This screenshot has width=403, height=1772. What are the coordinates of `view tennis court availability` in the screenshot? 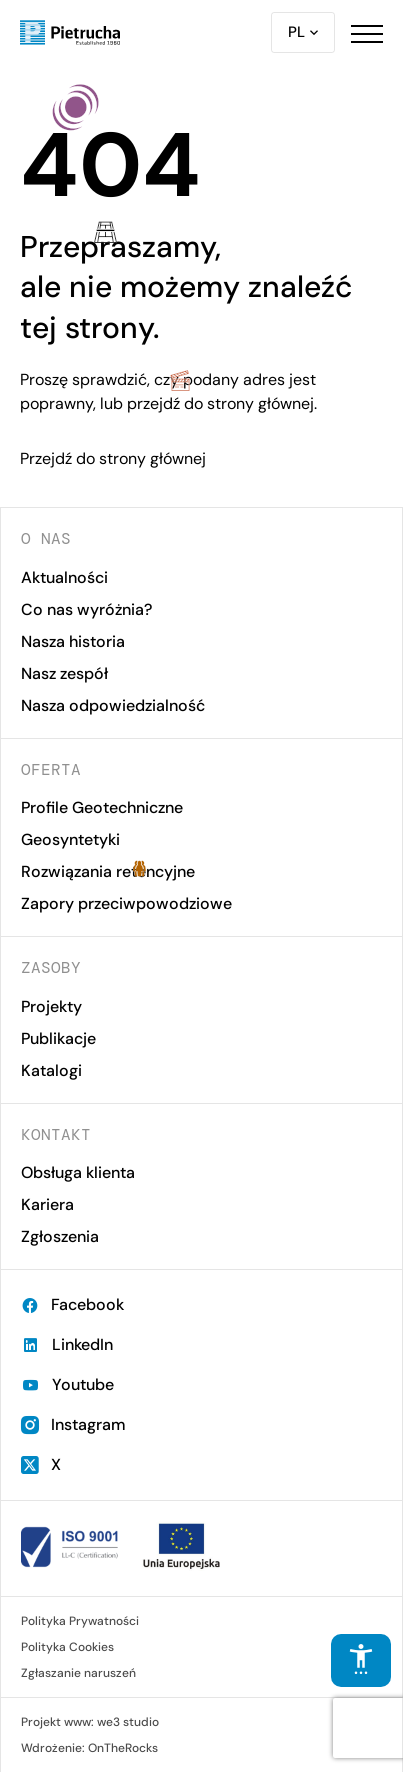 It's located at (105, 231).